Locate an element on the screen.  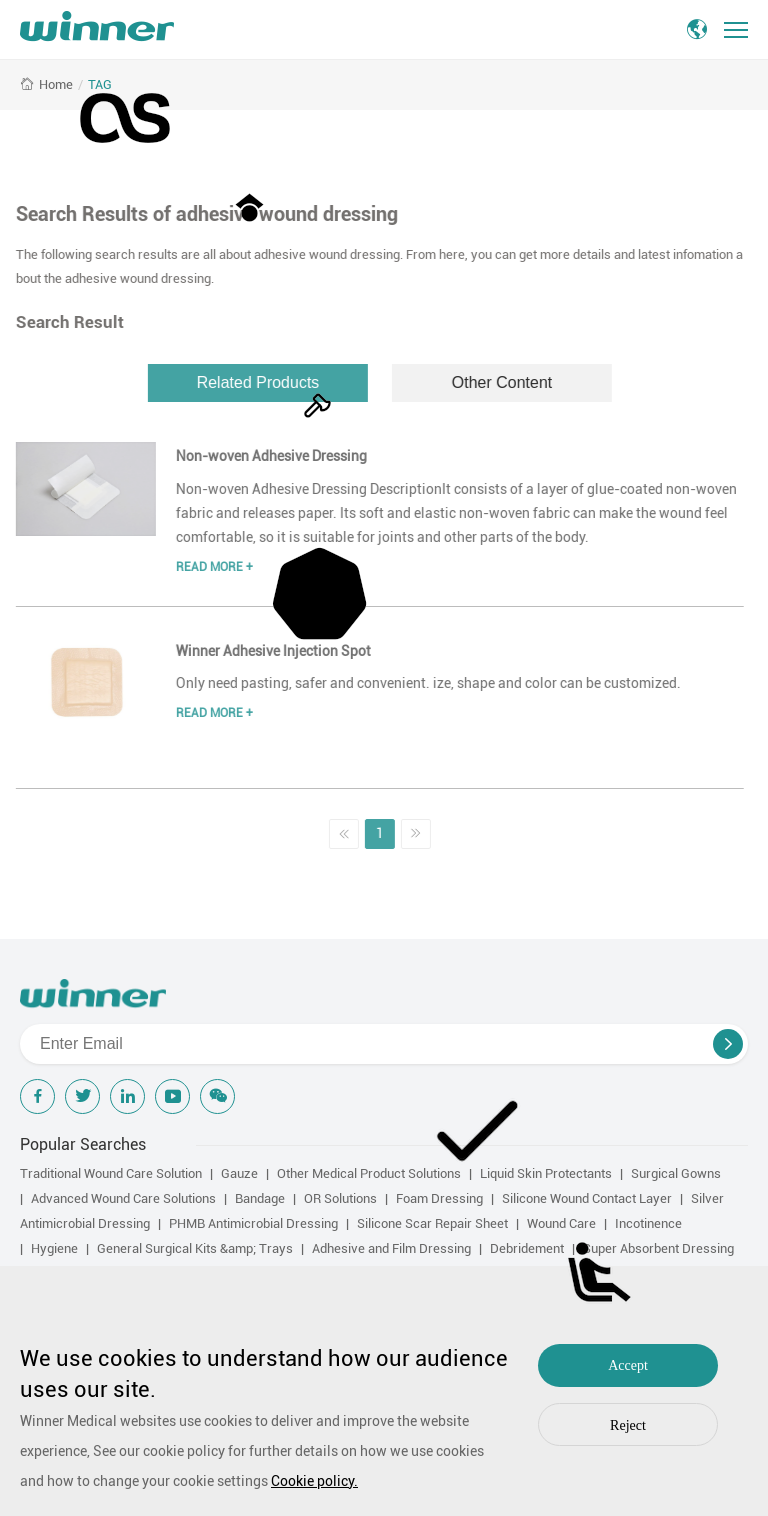
link to google scholar profile is located at coordinates (249, 207).